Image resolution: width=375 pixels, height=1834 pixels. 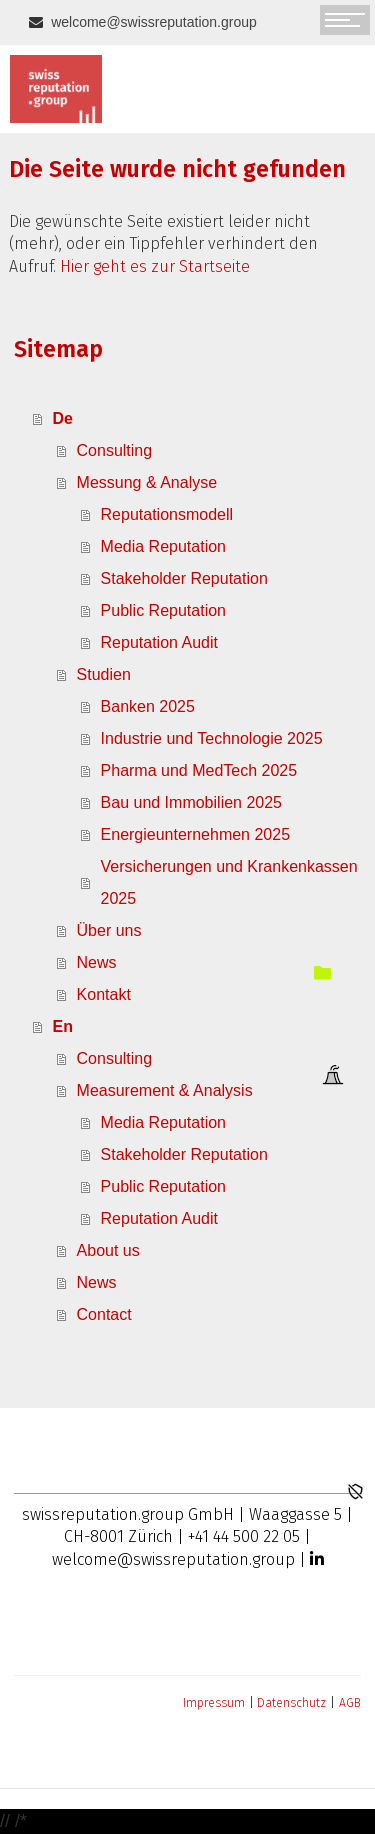 What do you see at coordinates (322, 972) in the screenshot?
I see `open a folder to view its contents` at bounding box center [322, 972].